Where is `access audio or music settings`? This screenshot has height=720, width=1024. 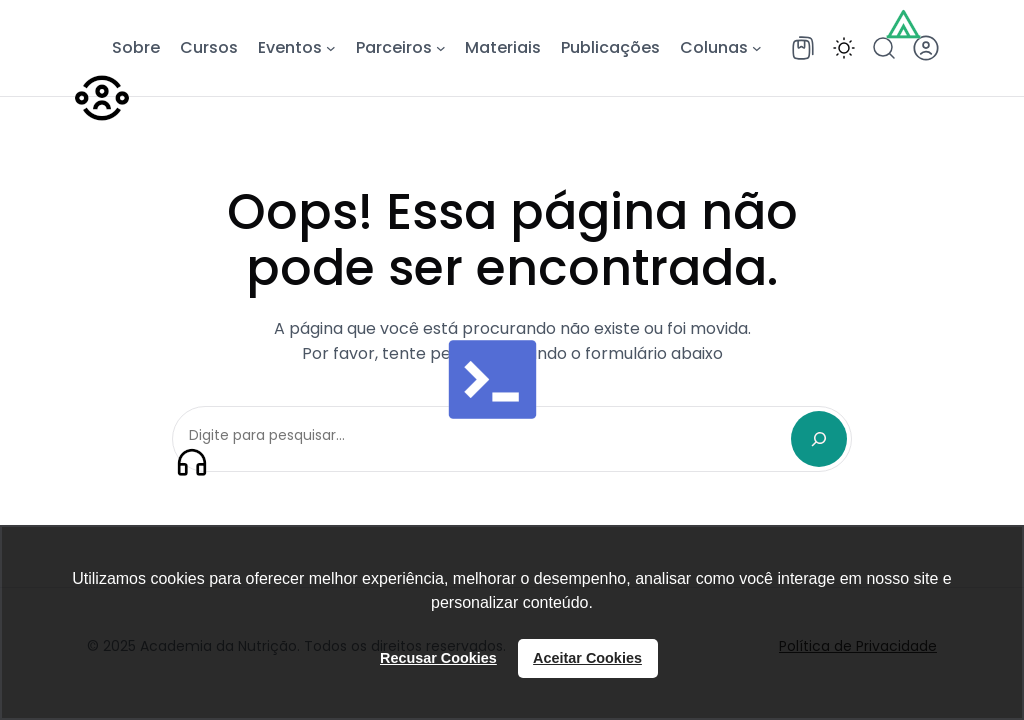 access audio or music settings is located at coordinates (192, 463).